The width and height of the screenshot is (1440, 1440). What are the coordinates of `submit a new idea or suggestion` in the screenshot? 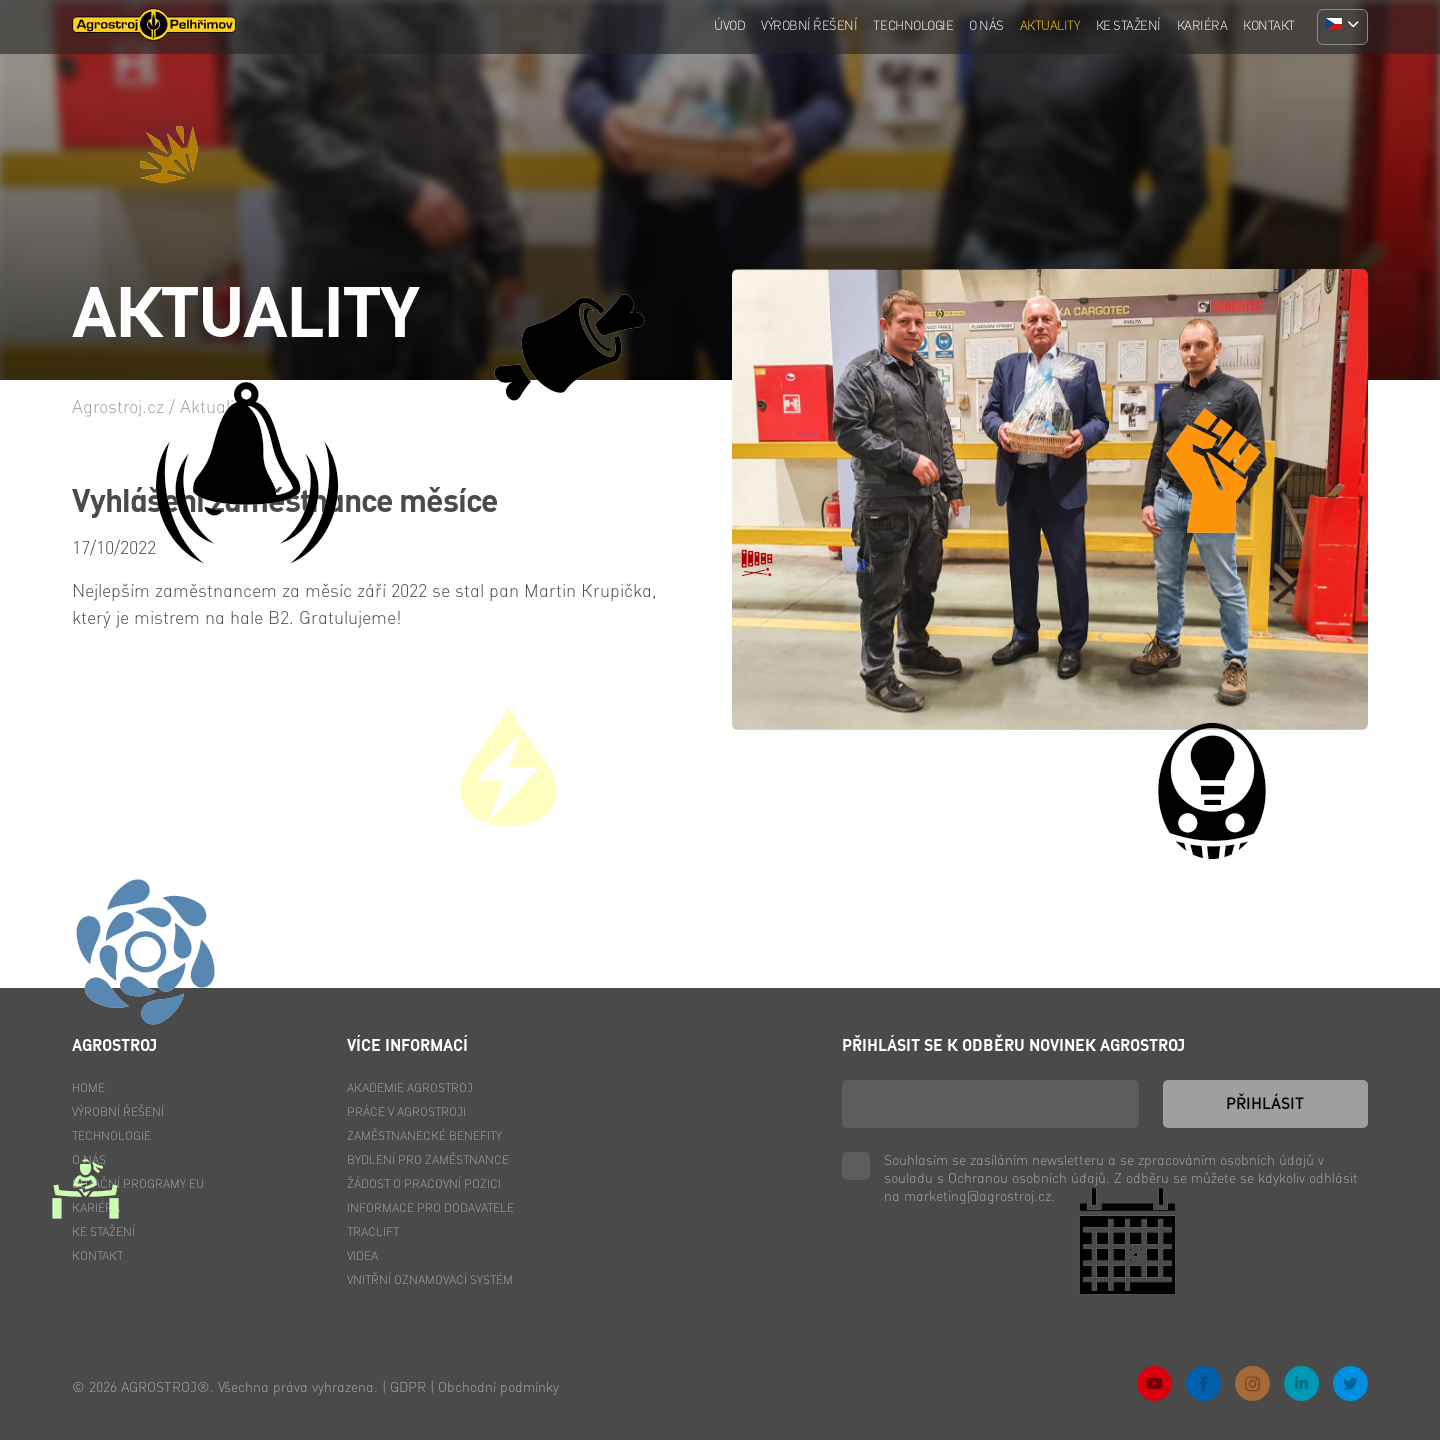 It's located at (1212, 791).